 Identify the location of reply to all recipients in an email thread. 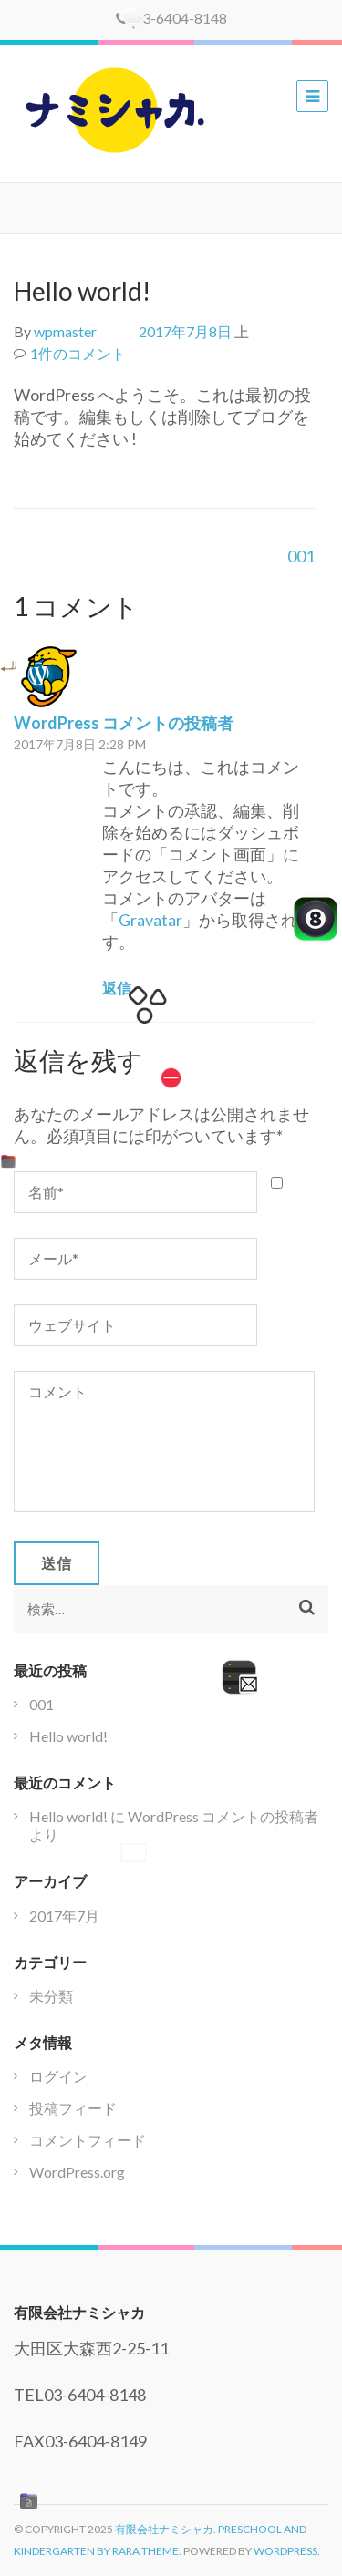
(8, 665).